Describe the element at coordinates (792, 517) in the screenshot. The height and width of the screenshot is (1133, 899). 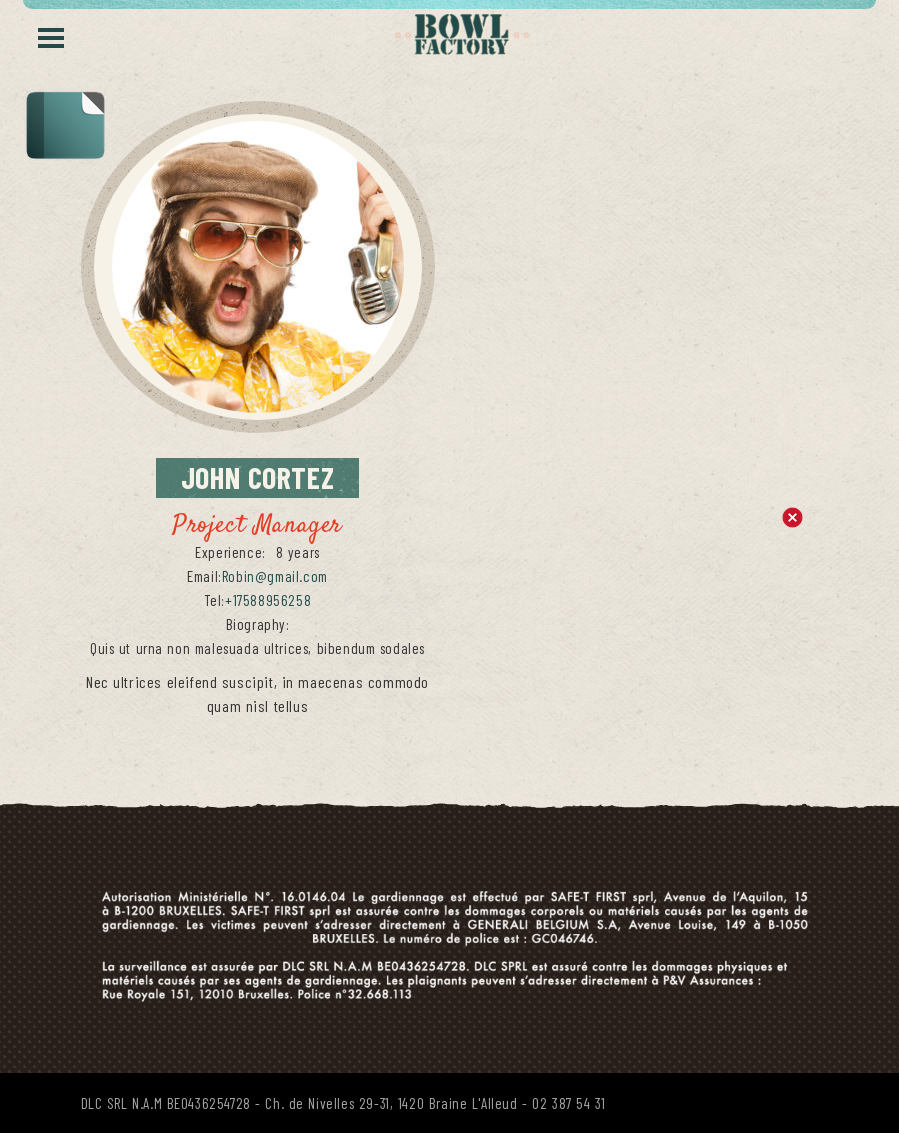
I see `close the current window` at that location.